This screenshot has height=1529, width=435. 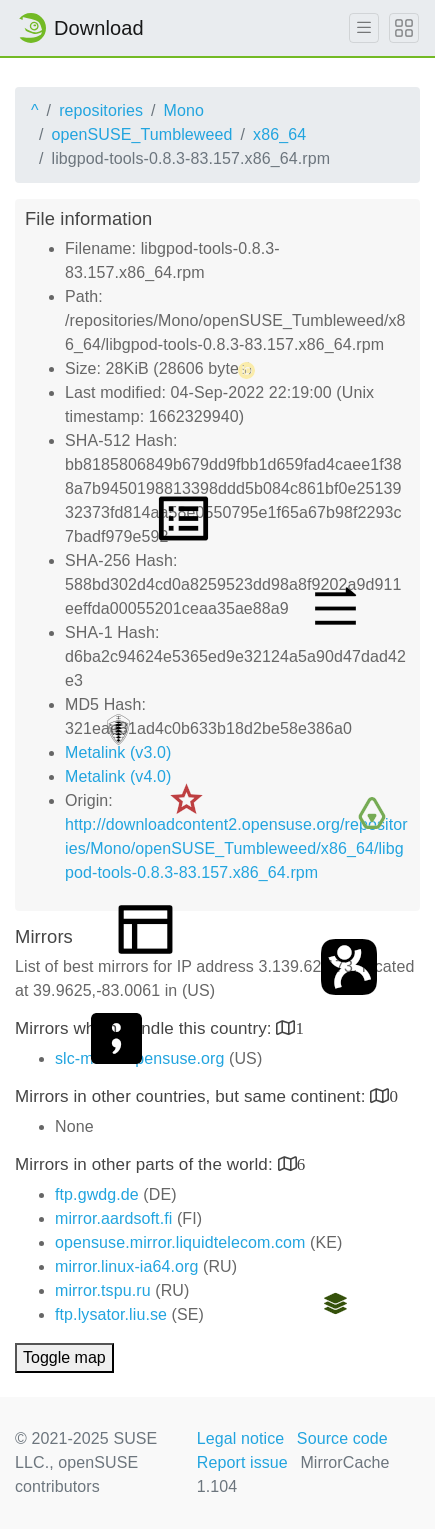 What do you see at coordinates (335, 608) in the screenshot?
I see `play items in sequential order` at bounding box center [335, 608].